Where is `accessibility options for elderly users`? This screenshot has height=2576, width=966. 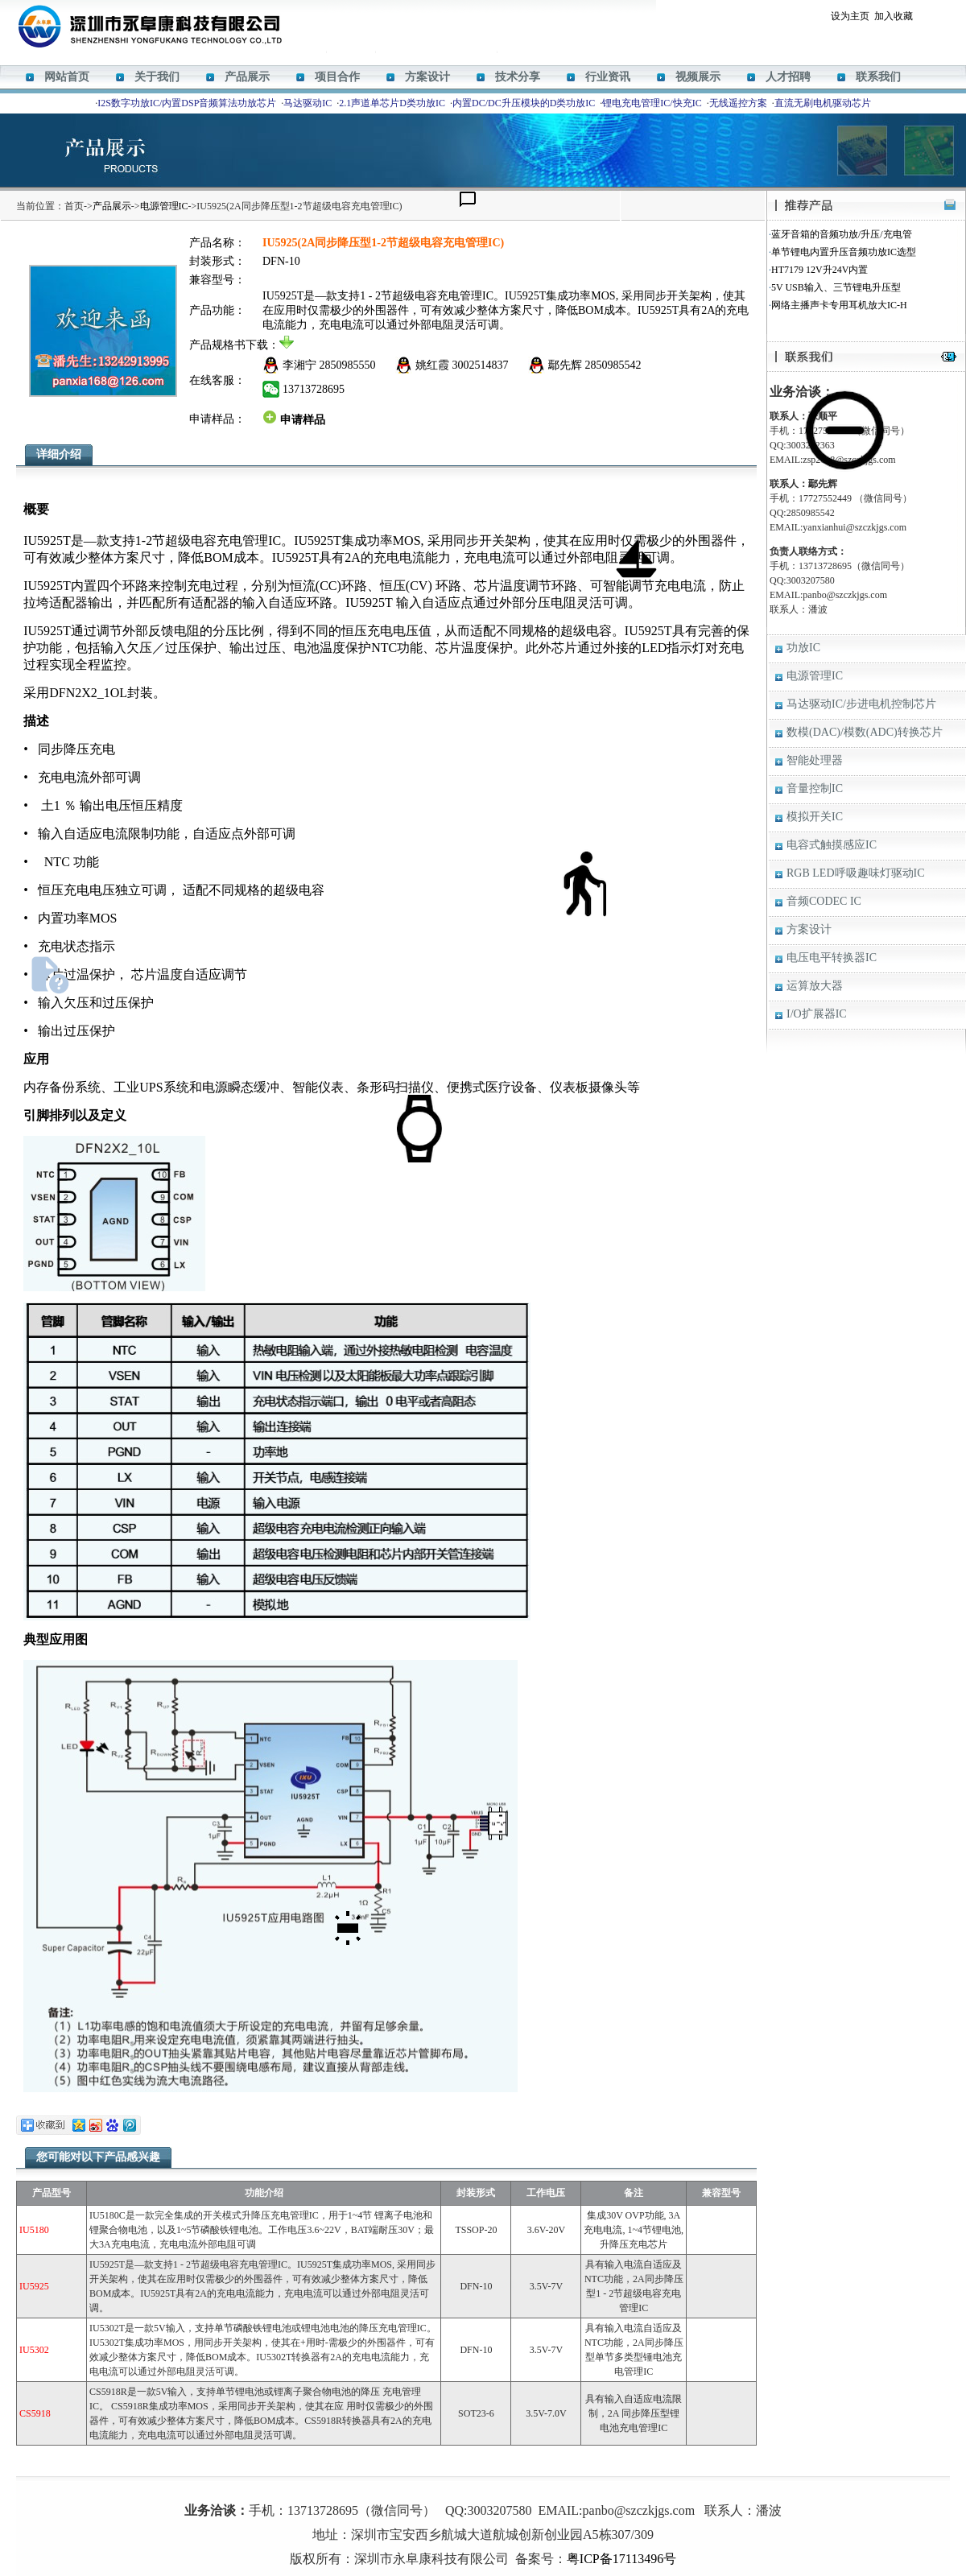 accessibility options for elderly users is located at coordinates (582, 883).